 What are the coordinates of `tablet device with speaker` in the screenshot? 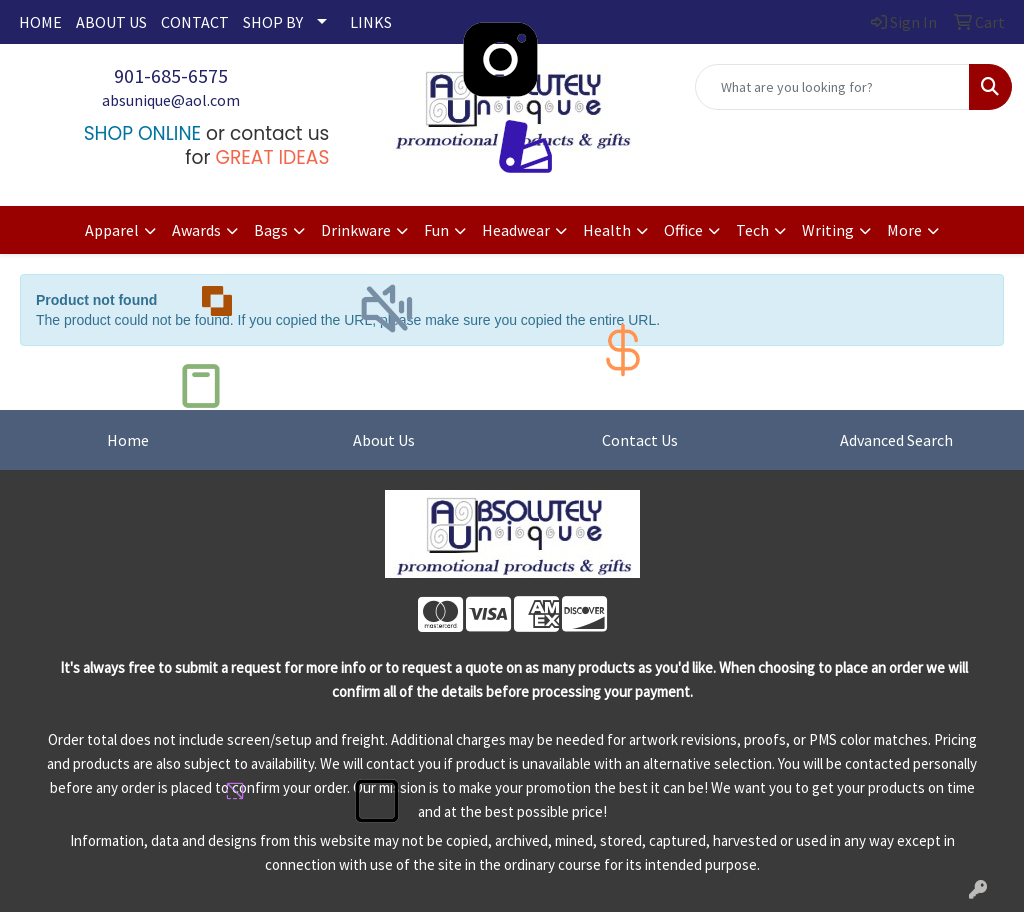 It's located at (201, 386).